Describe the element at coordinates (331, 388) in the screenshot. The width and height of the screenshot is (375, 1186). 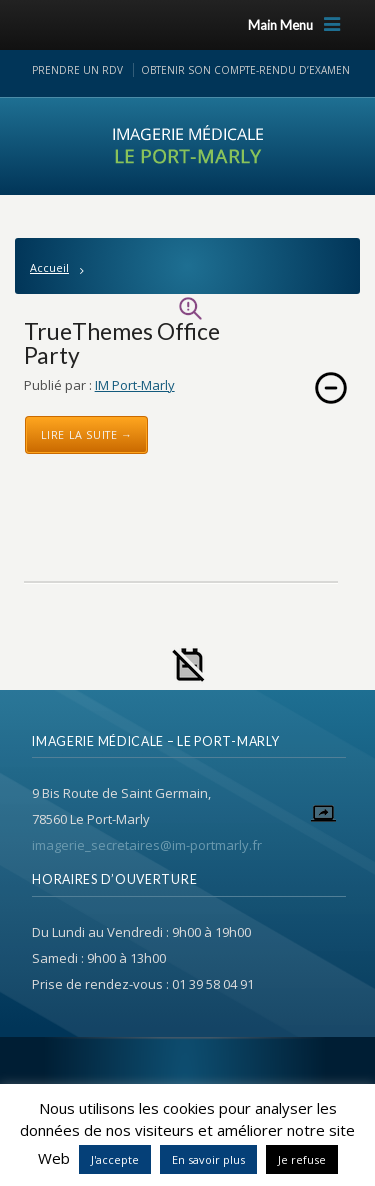
I see `remove an item from a list or cart` at that location.